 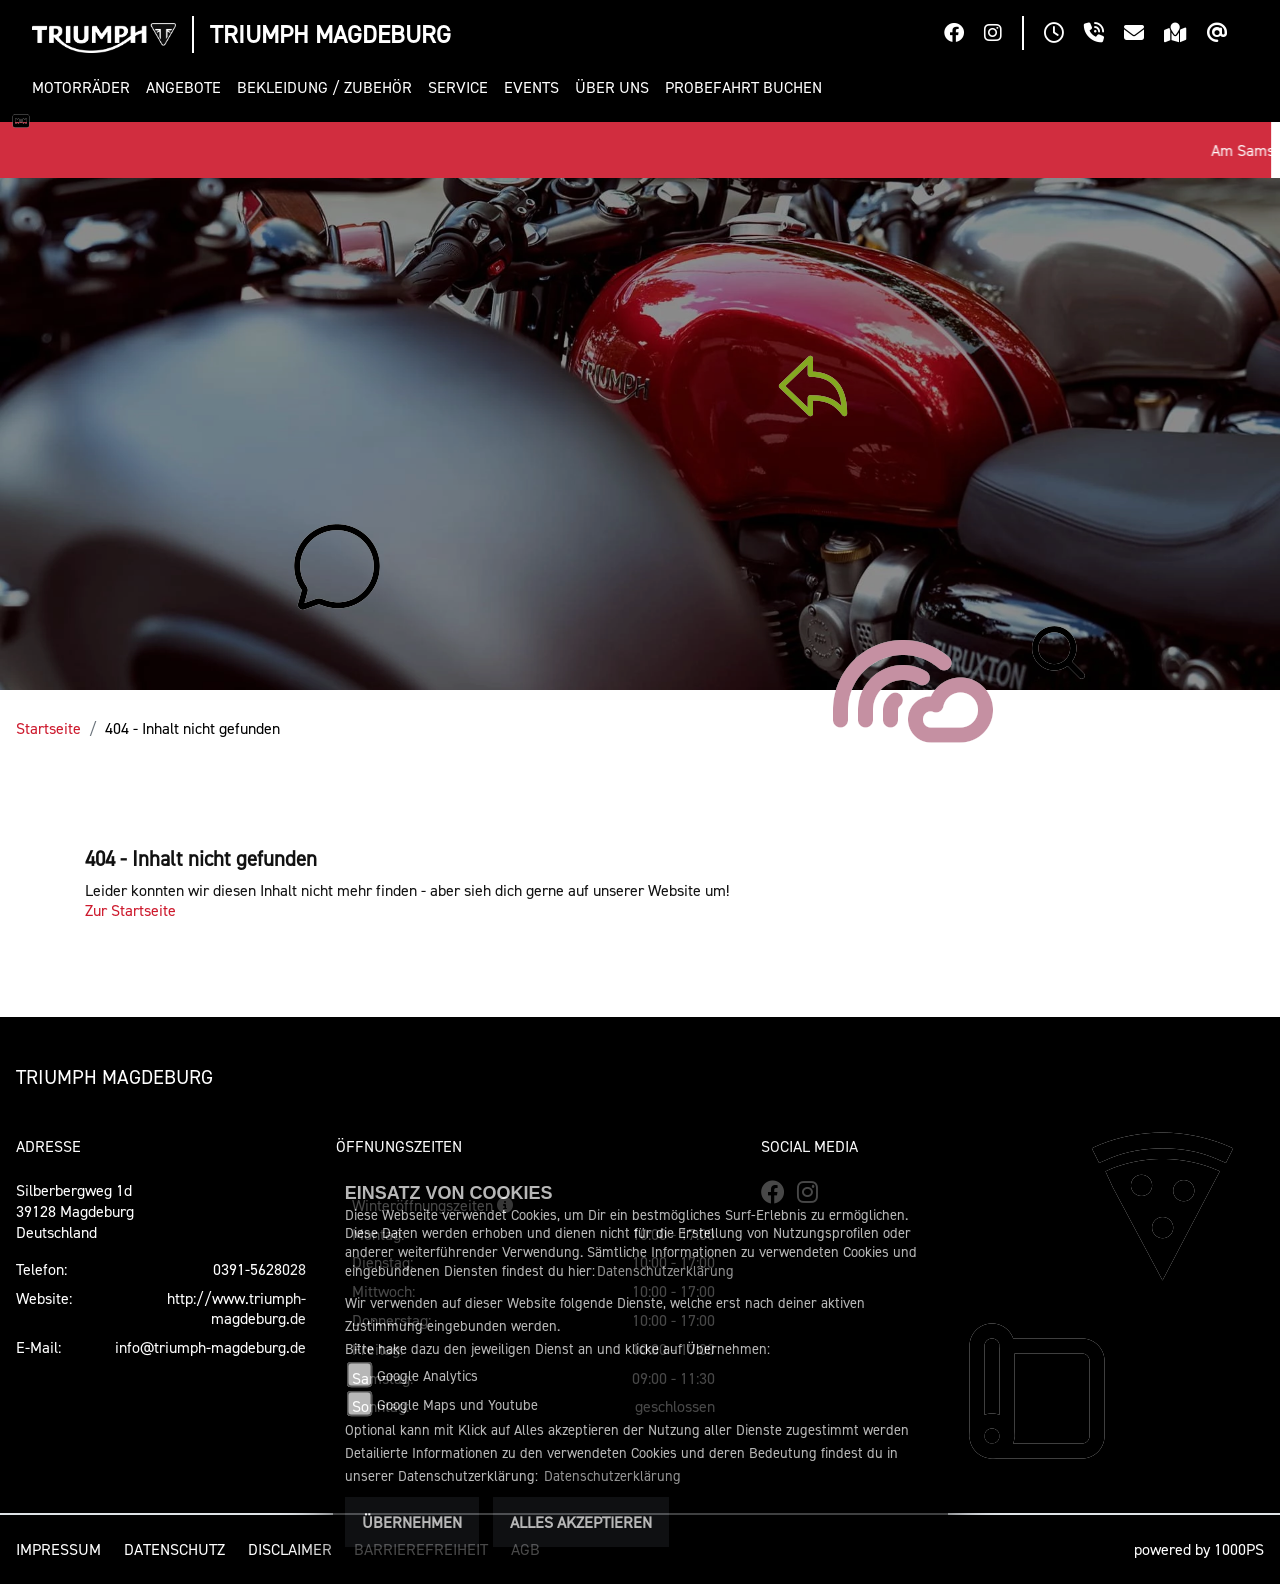 What do you see at coordinates (1037, 1391) in the screenshot?
I see `change wallpaper or background image` at bounding box center [1037, 1391].